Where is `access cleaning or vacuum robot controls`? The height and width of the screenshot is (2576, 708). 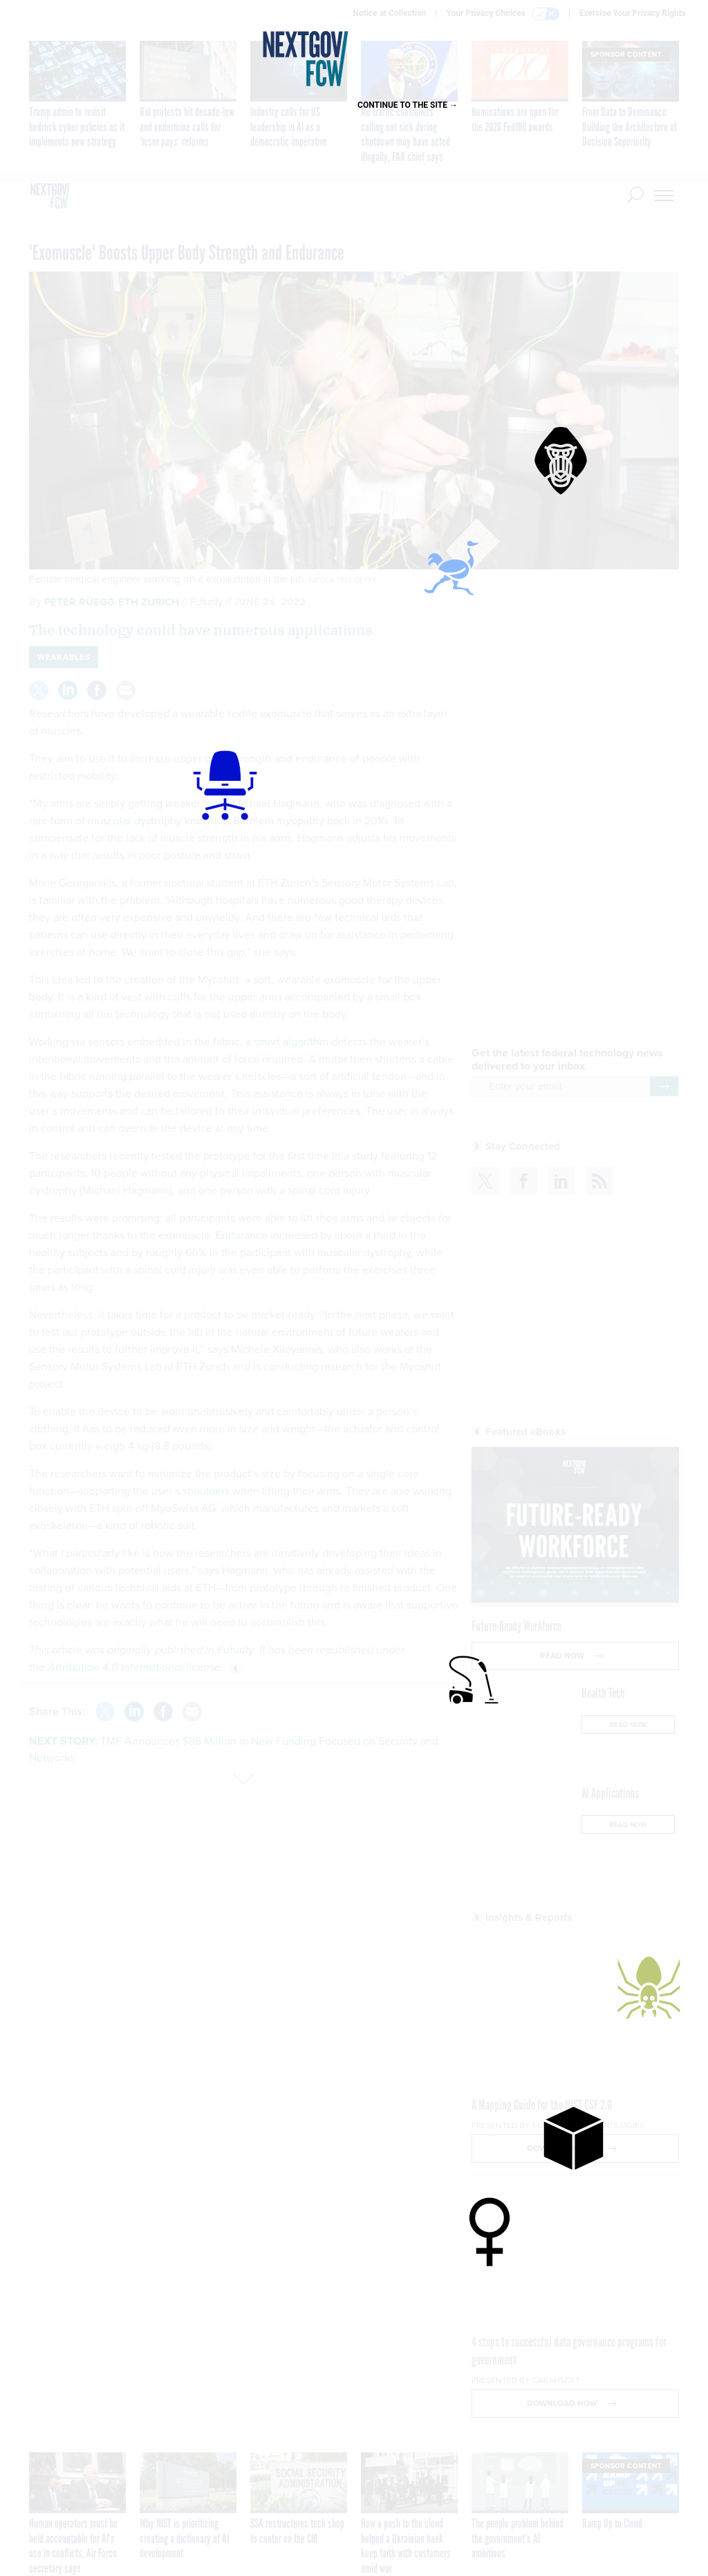
access cleaning or vacuum robot controls is located at coordinates (474, 1680).